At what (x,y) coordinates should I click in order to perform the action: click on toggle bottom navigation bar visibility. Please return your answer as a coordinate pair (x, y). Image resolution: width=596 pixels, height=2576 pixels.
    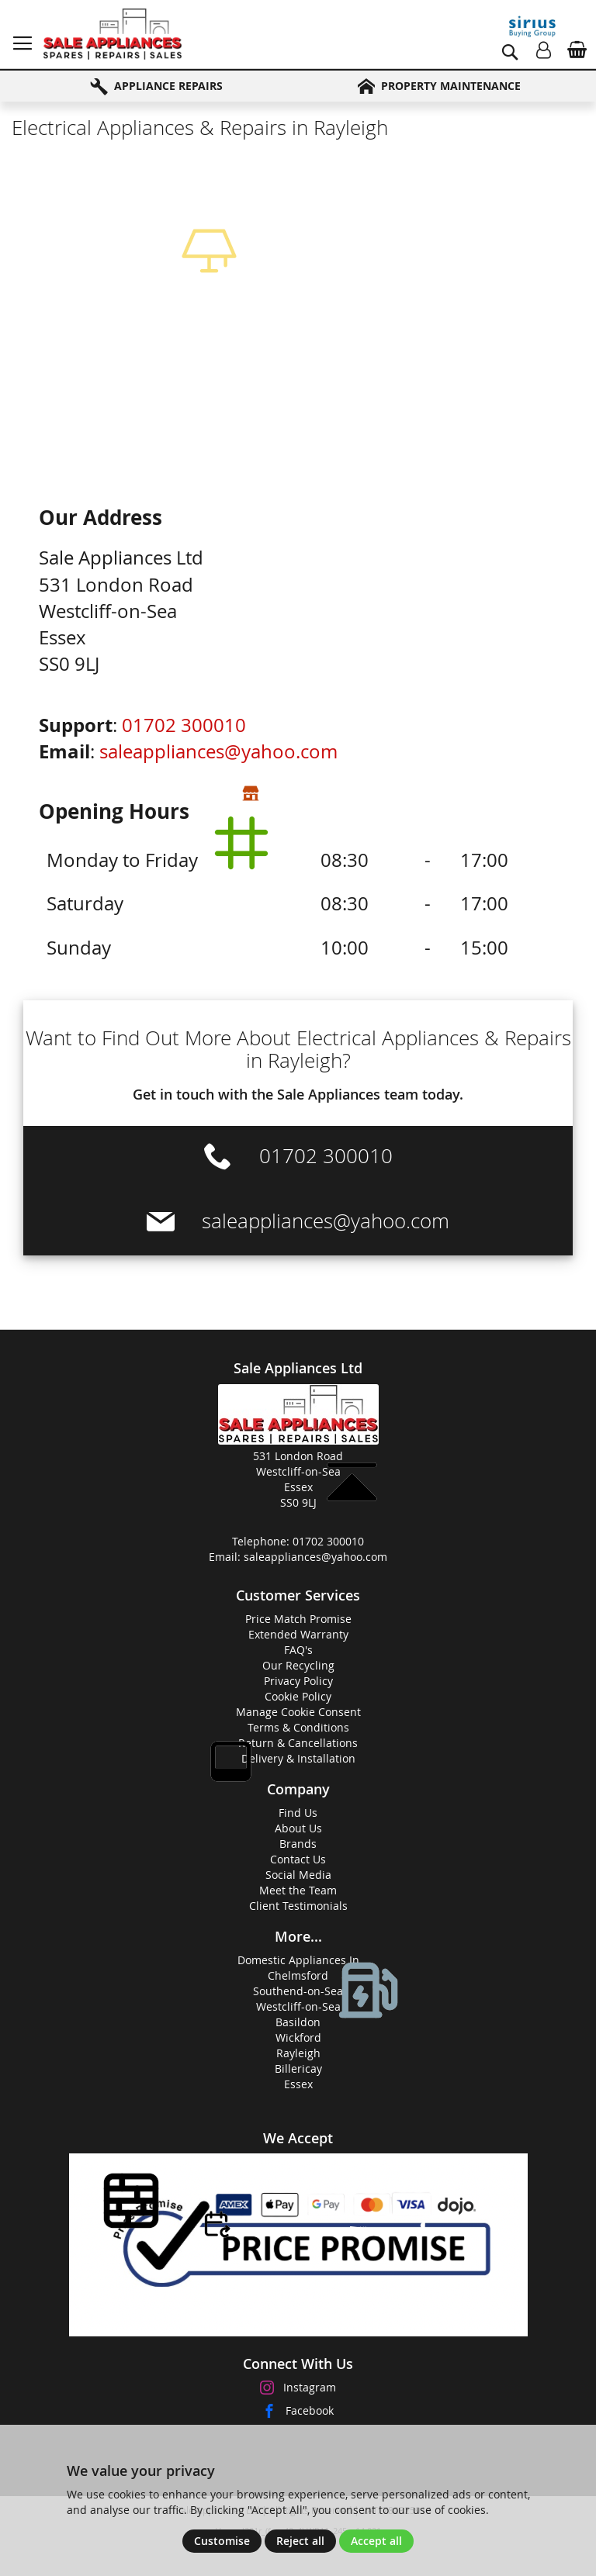
    Looking at the image, I should click on (230, 1761).